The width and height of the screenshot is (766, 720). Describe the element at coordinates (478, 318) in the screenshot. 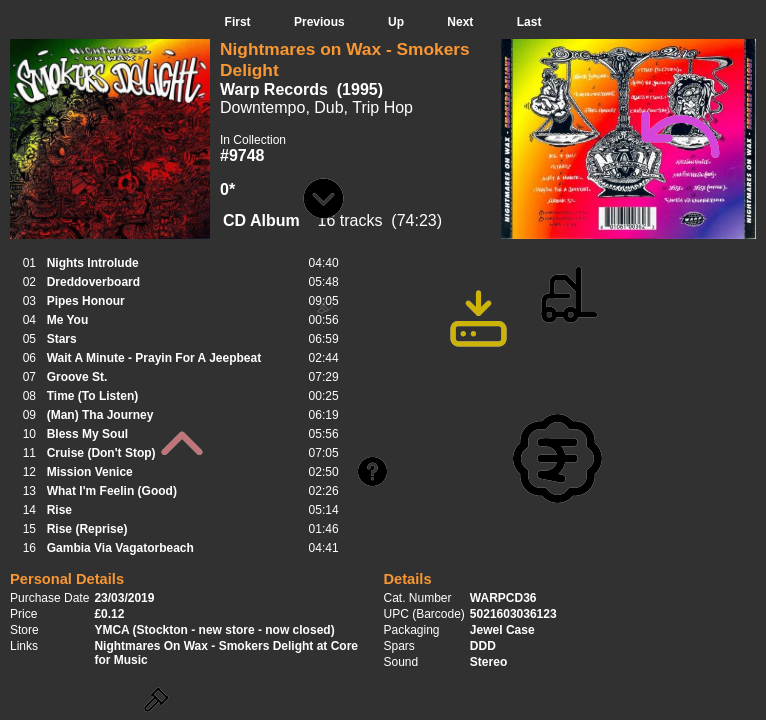

I see `download file to local storage` at that location.